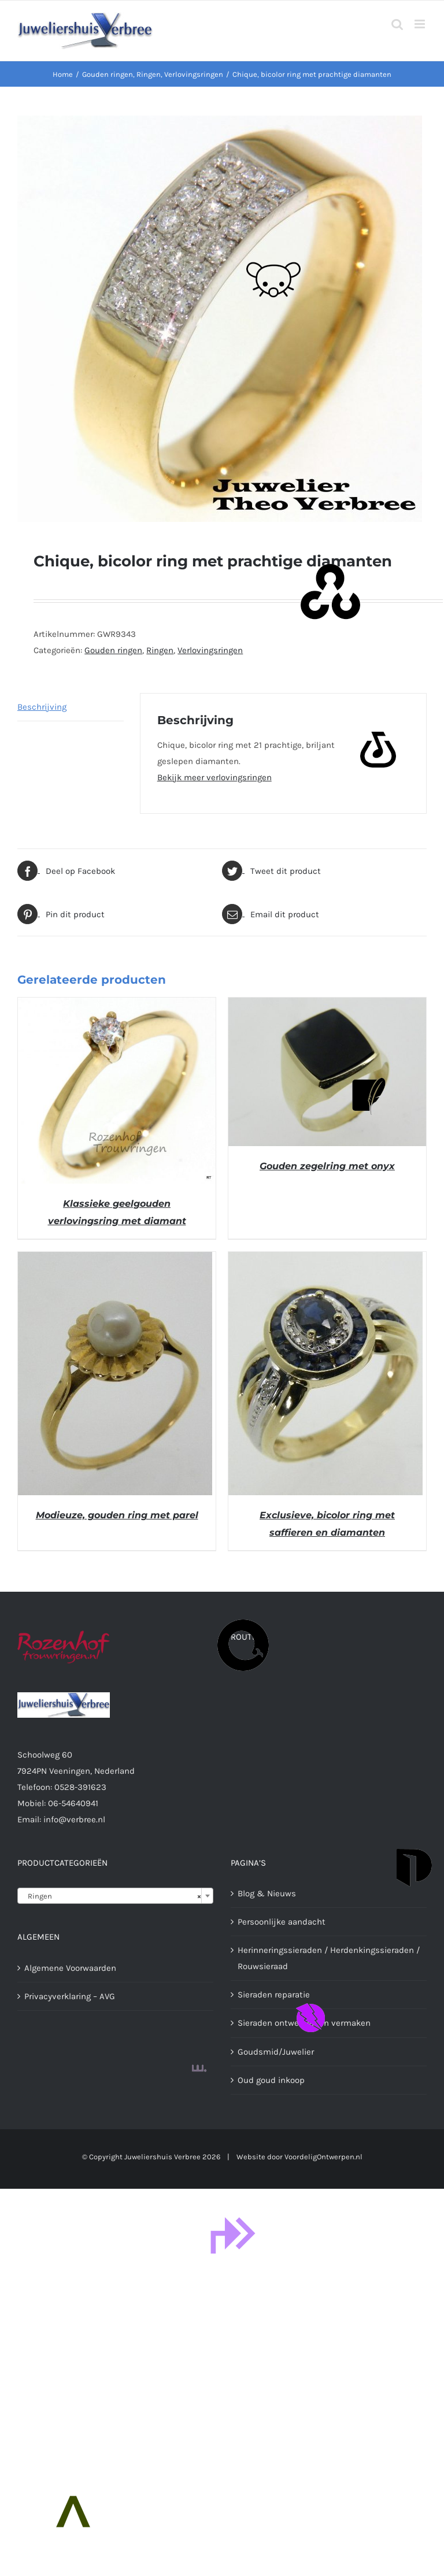  Describe the element at coordinates (273, 280) in the screenshot. I see `open the Lemmy app` at that location.